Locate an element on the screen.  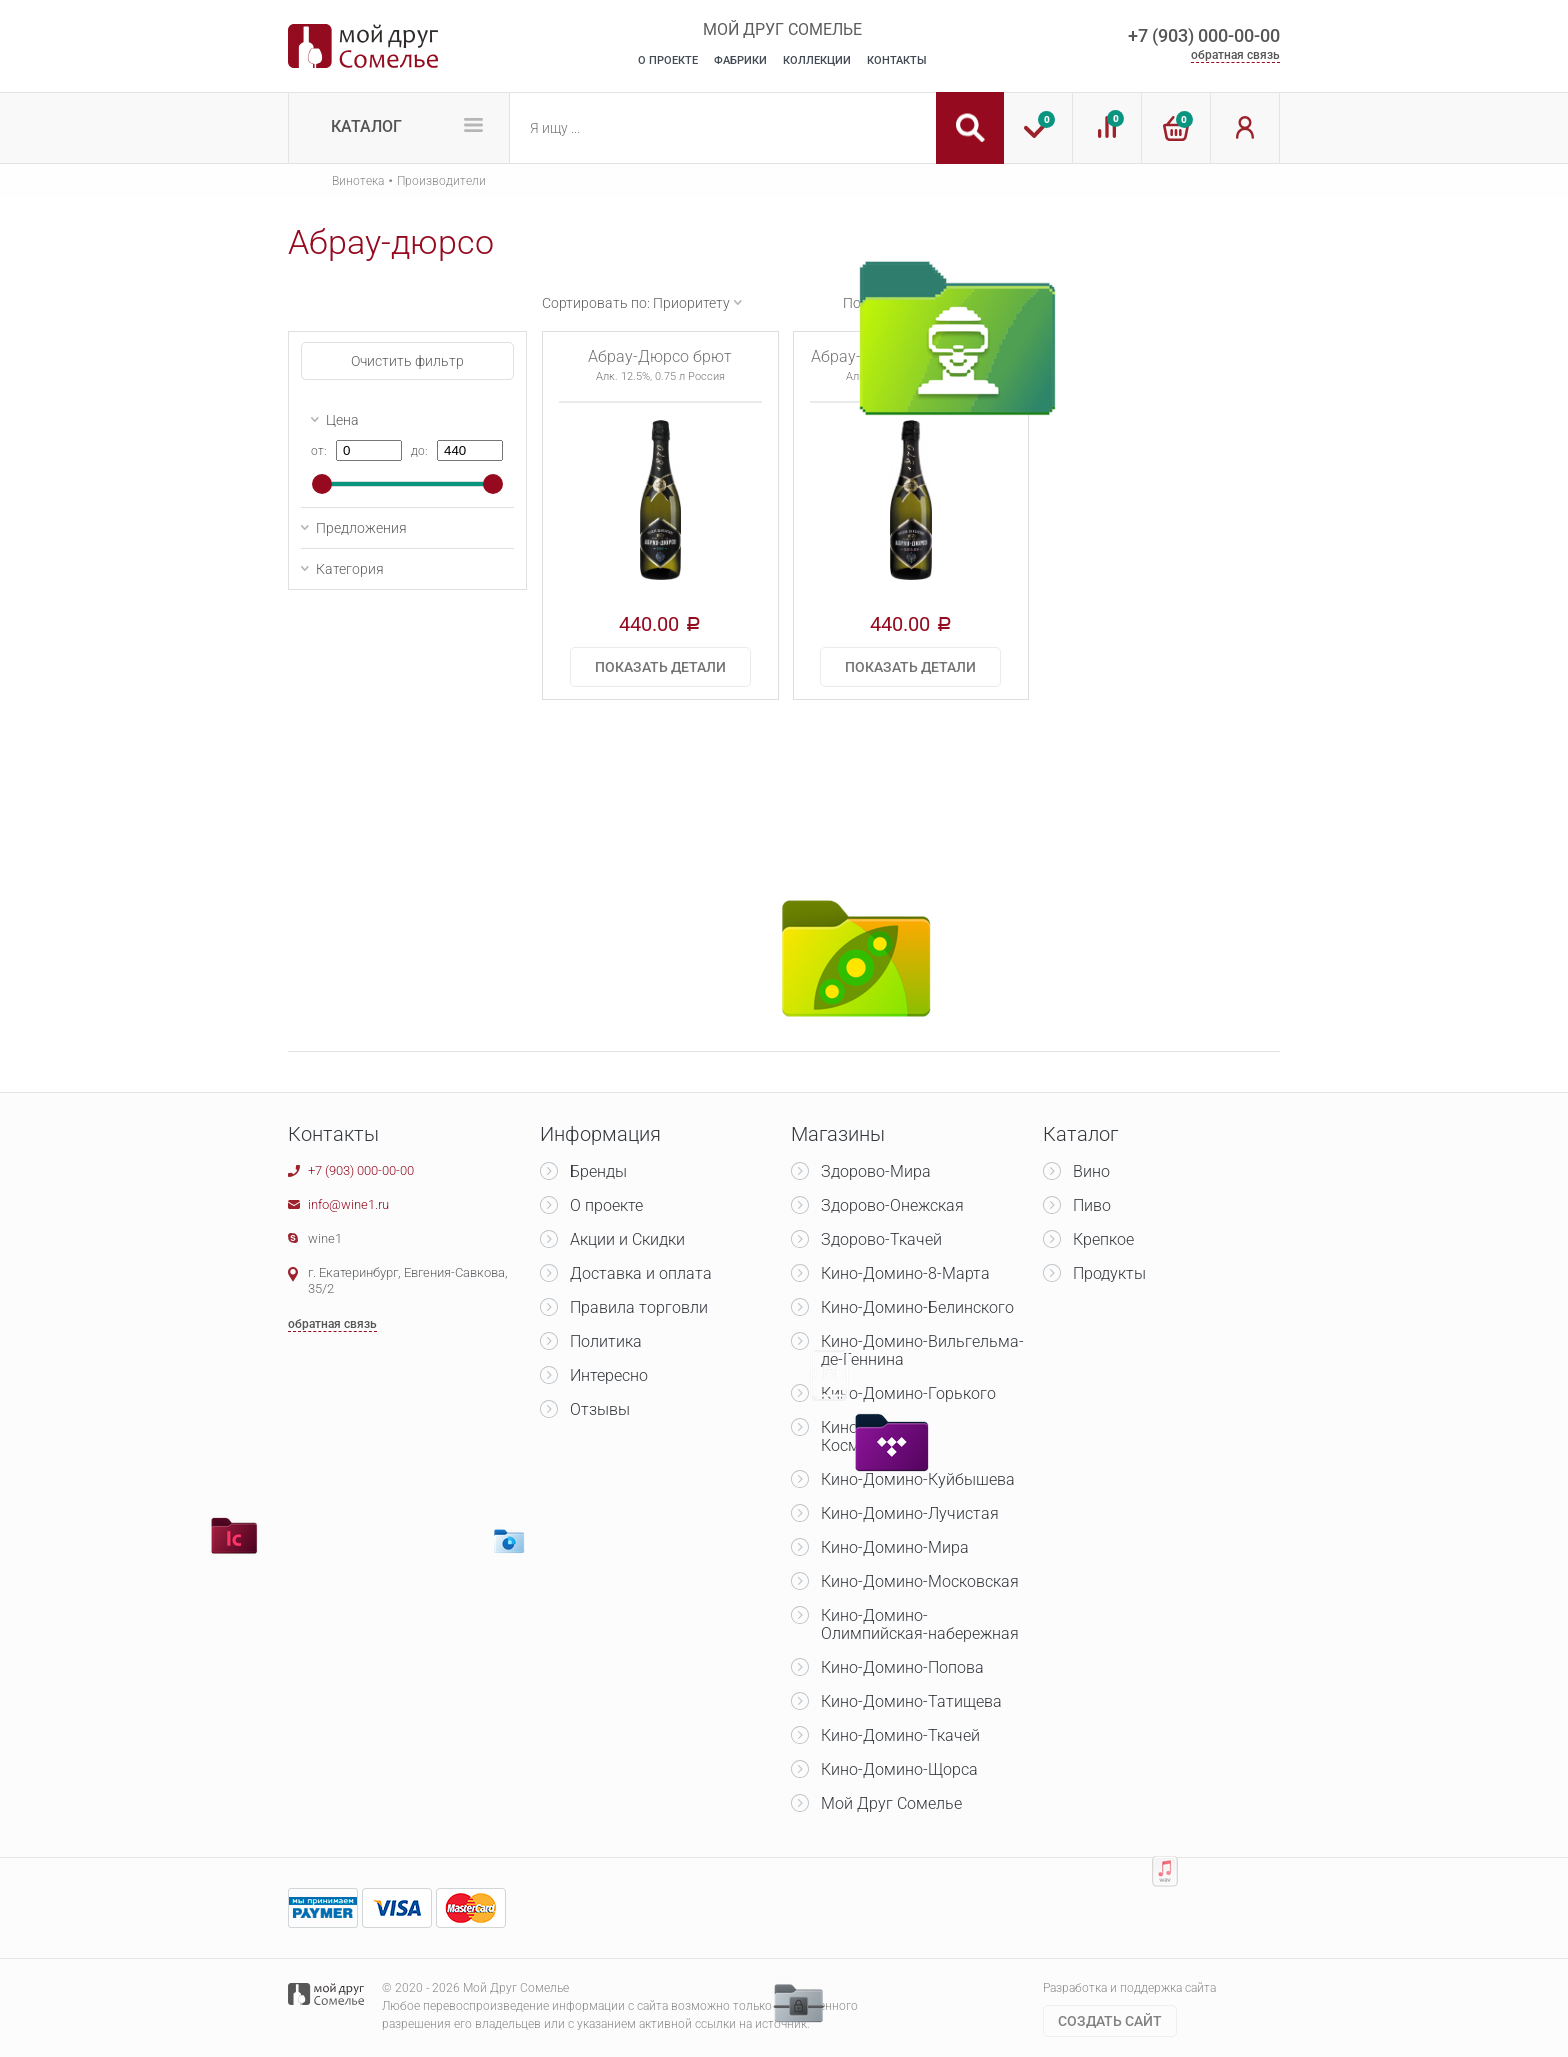
access a password-protected folder is located at coordinates (798, 2004).